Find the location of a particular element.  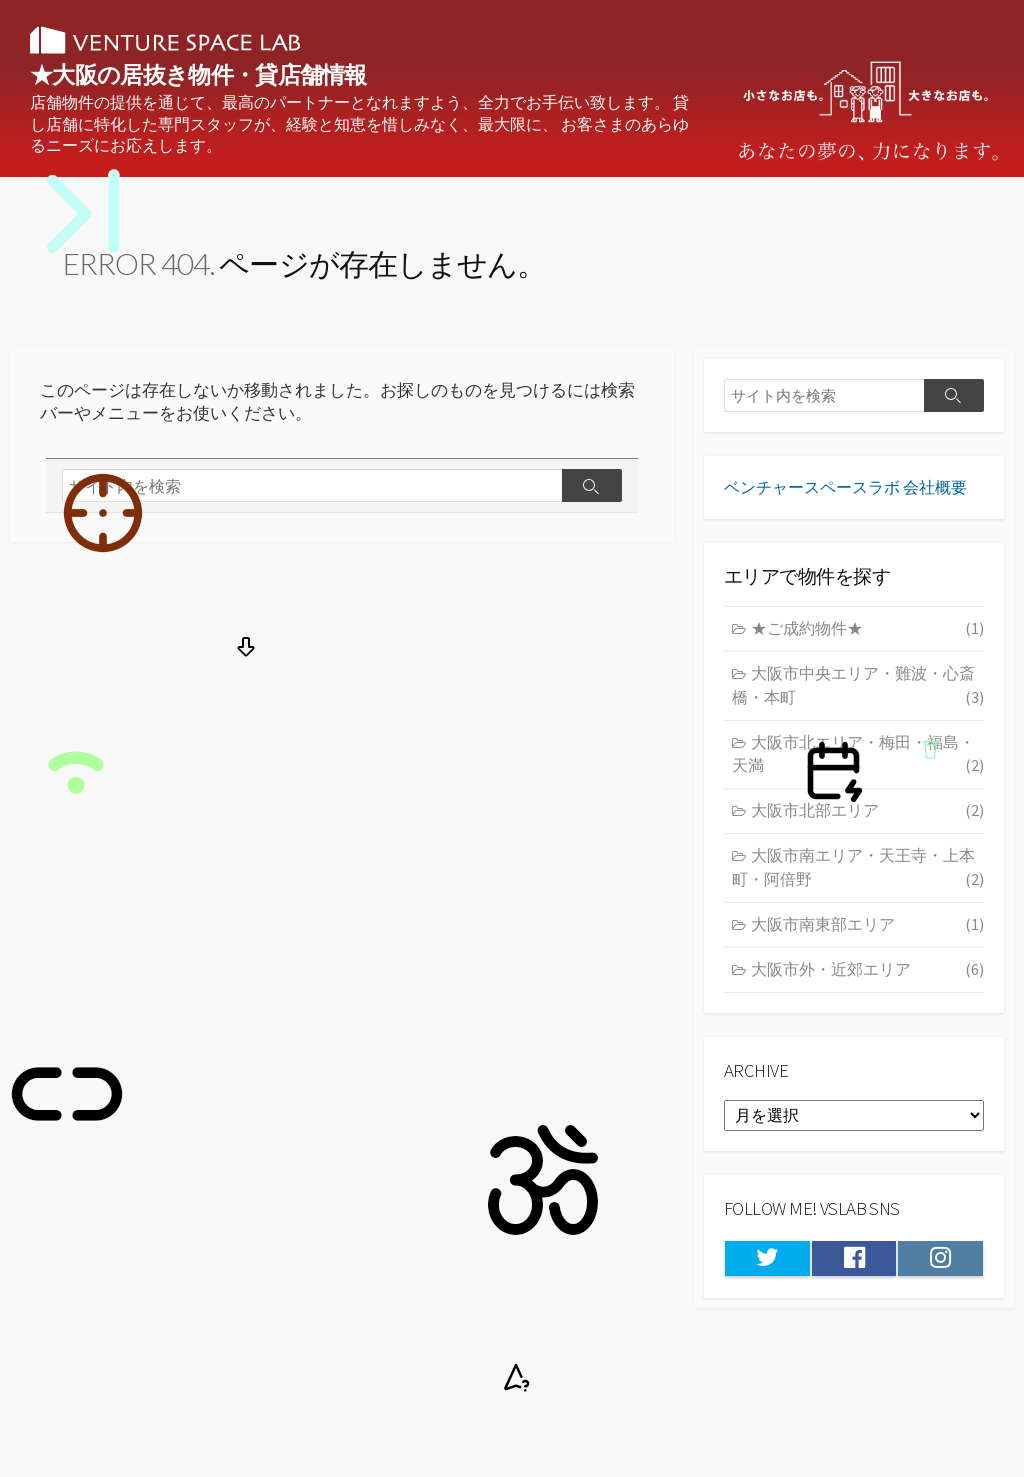

unlink or disconnect a shared item is located at coordinates (67, 1094).